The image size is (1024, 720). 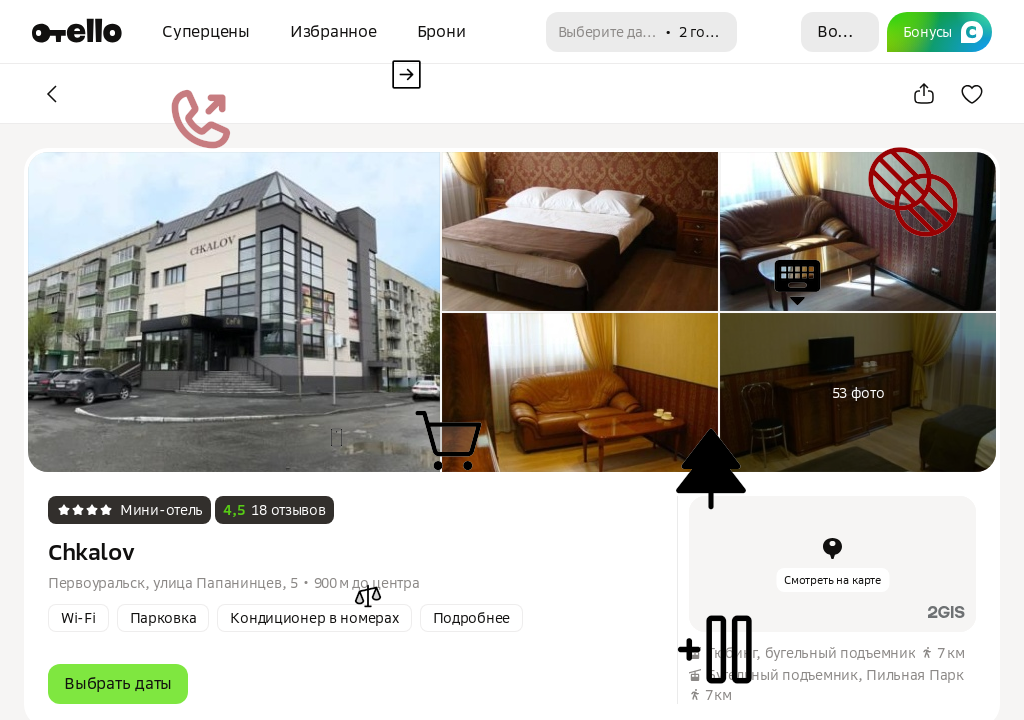 What do you see at coordinates (720, 649) in the screenshot?
I see `add a new column to the left` at bounding box center [720, 649].